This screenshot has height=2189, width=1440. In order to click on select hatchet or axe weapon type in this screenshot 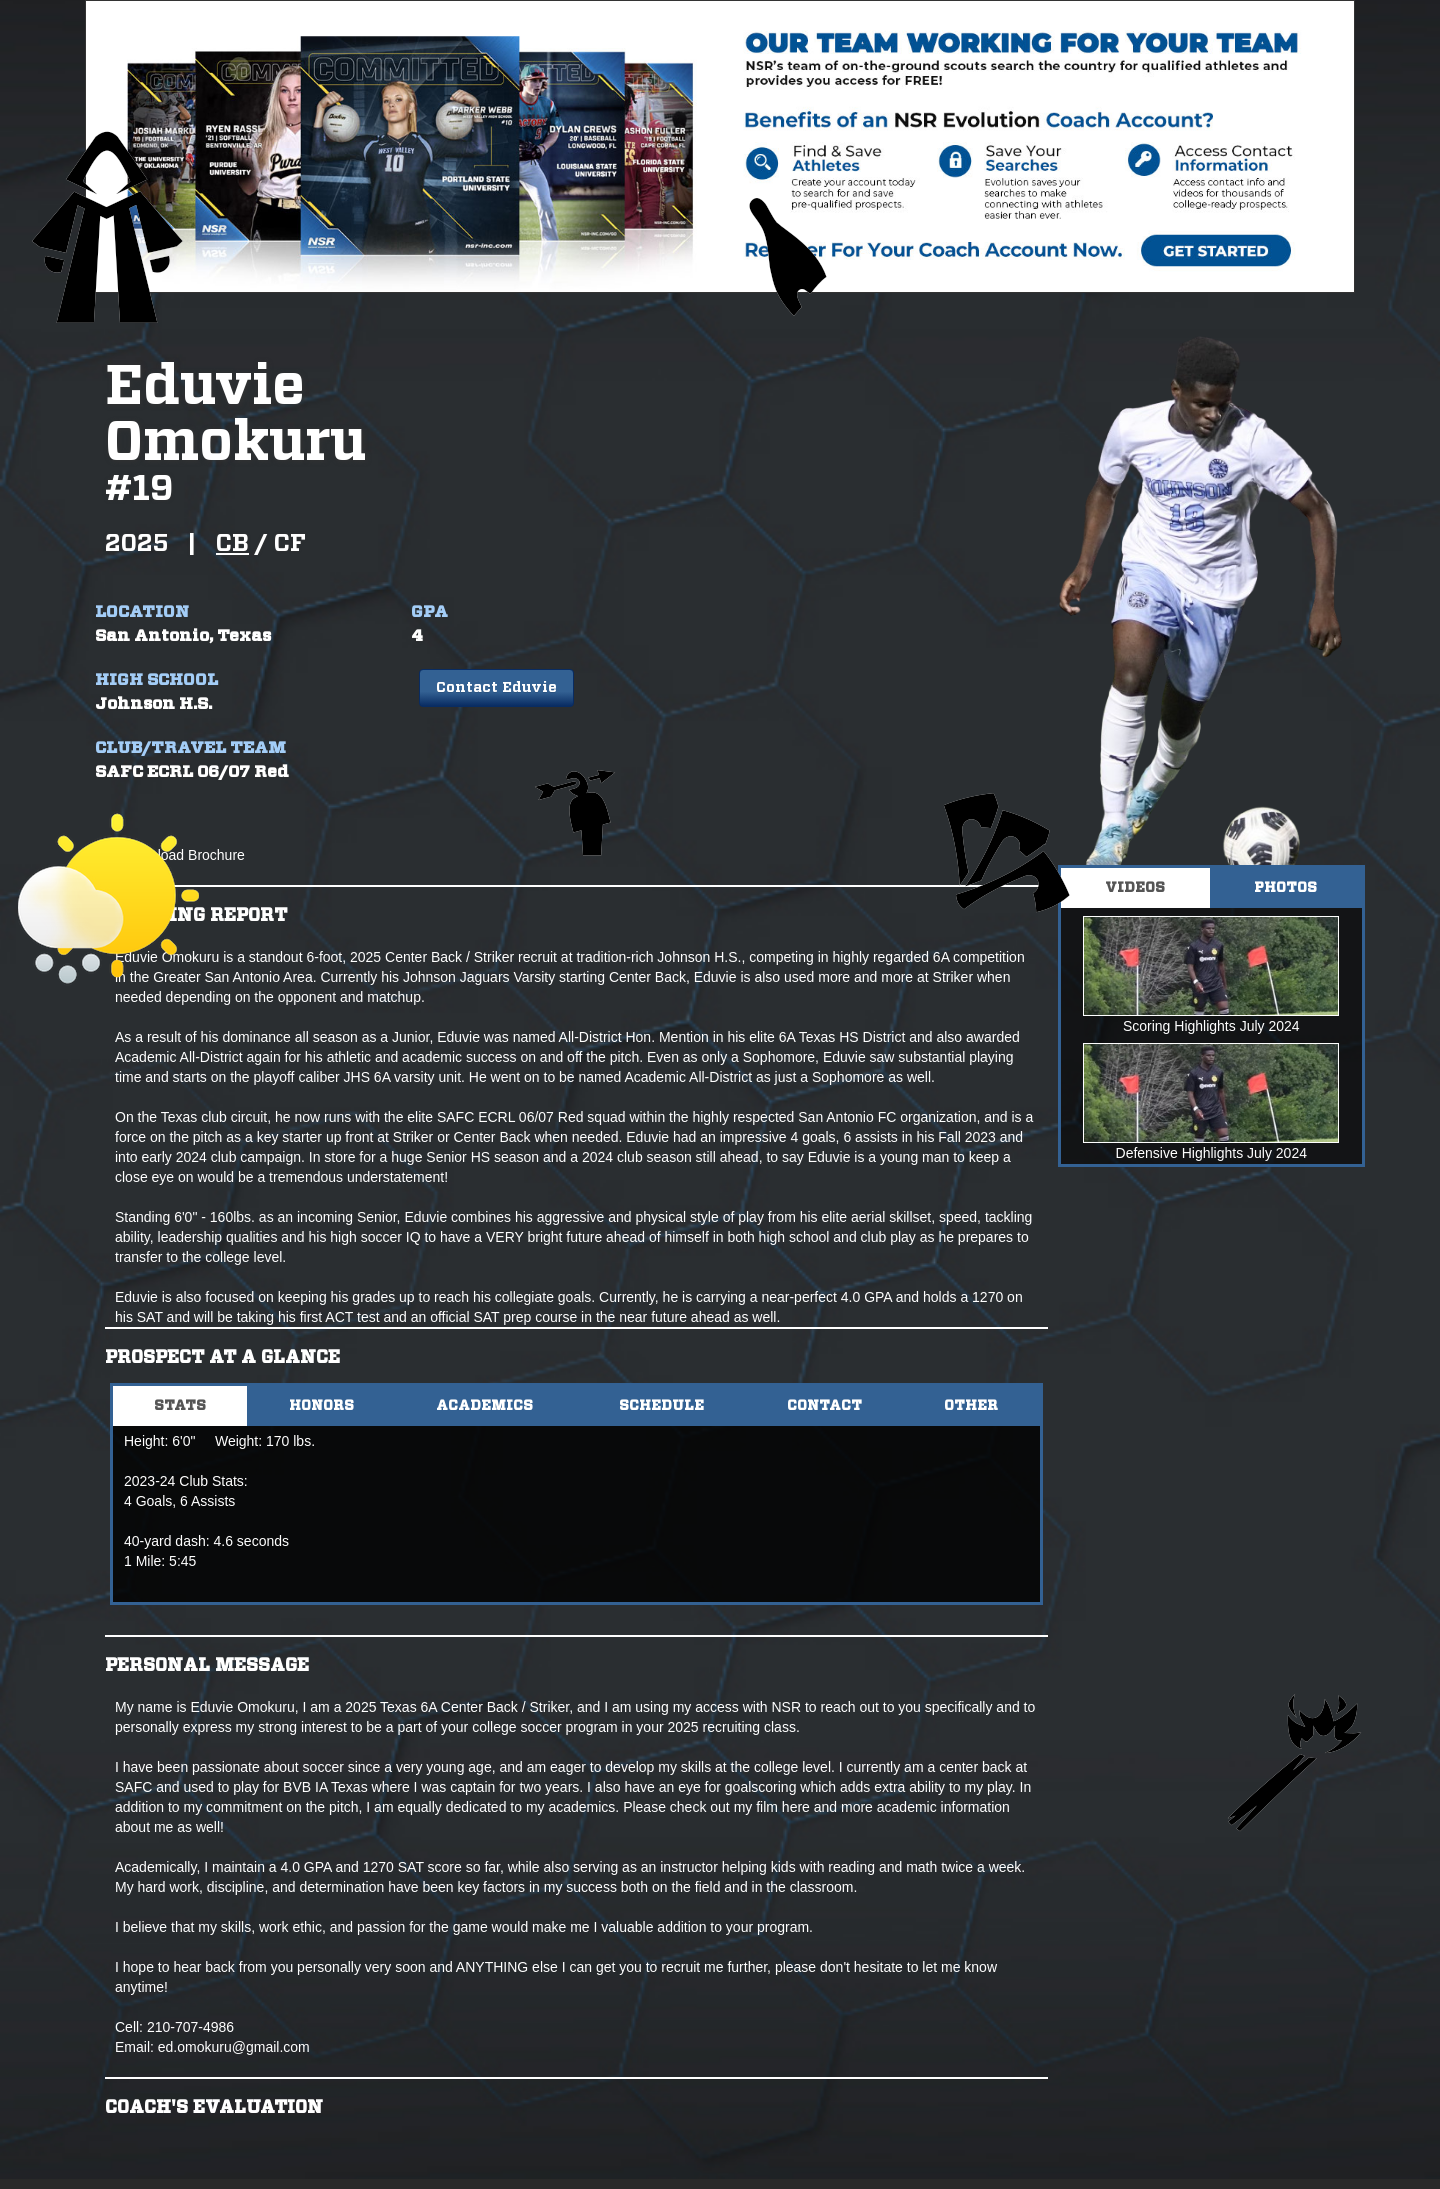, I will do `click(1006, 852)`.